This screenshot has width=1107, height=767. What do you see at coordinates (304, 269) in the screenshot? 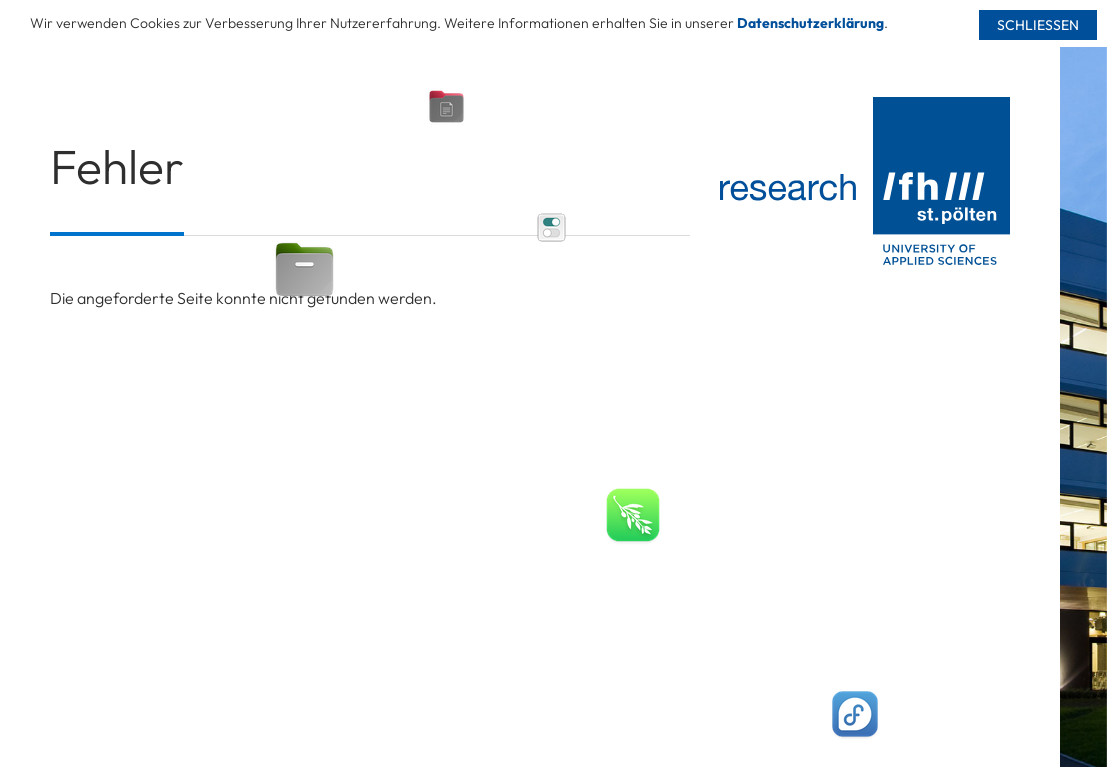
I see `open the file manager` at bounding box center [304, 269].